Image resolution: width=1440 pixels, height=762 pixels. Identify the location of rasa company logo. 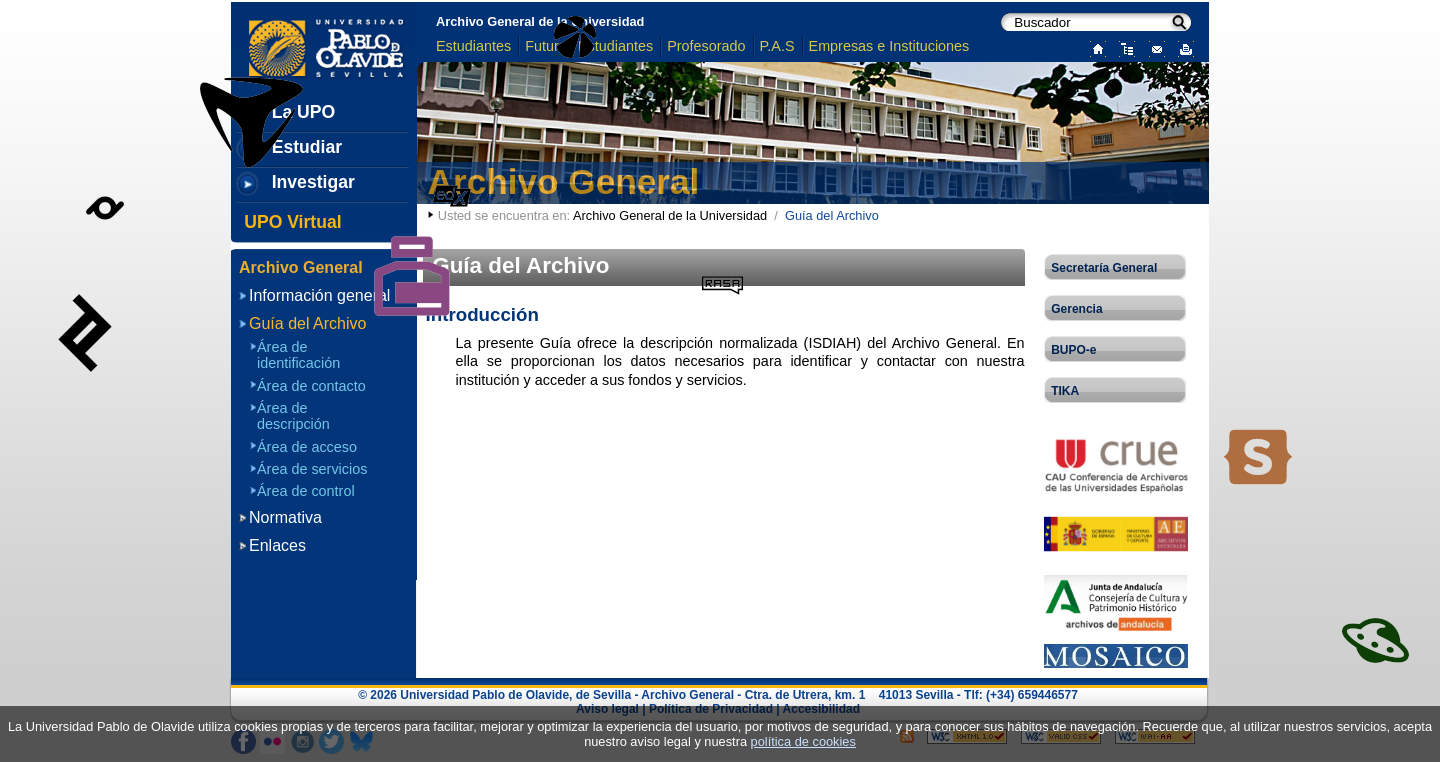
(722, 285).